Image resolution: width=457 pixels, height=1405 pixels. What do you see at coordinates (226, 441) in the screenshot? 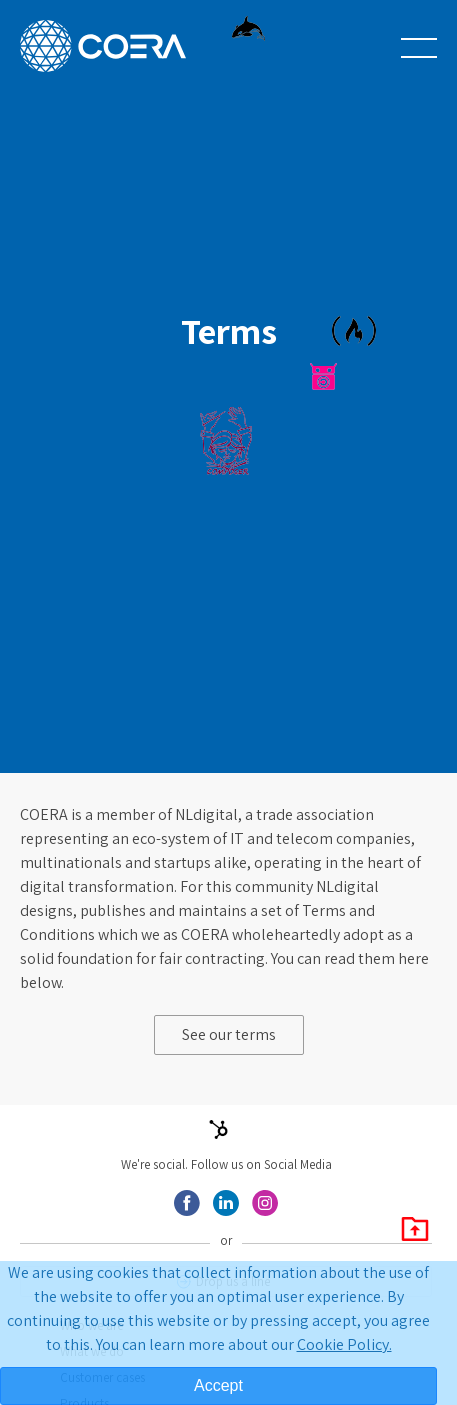
I see `visit the Composer website or documentation` at bounding box center [226, 441].